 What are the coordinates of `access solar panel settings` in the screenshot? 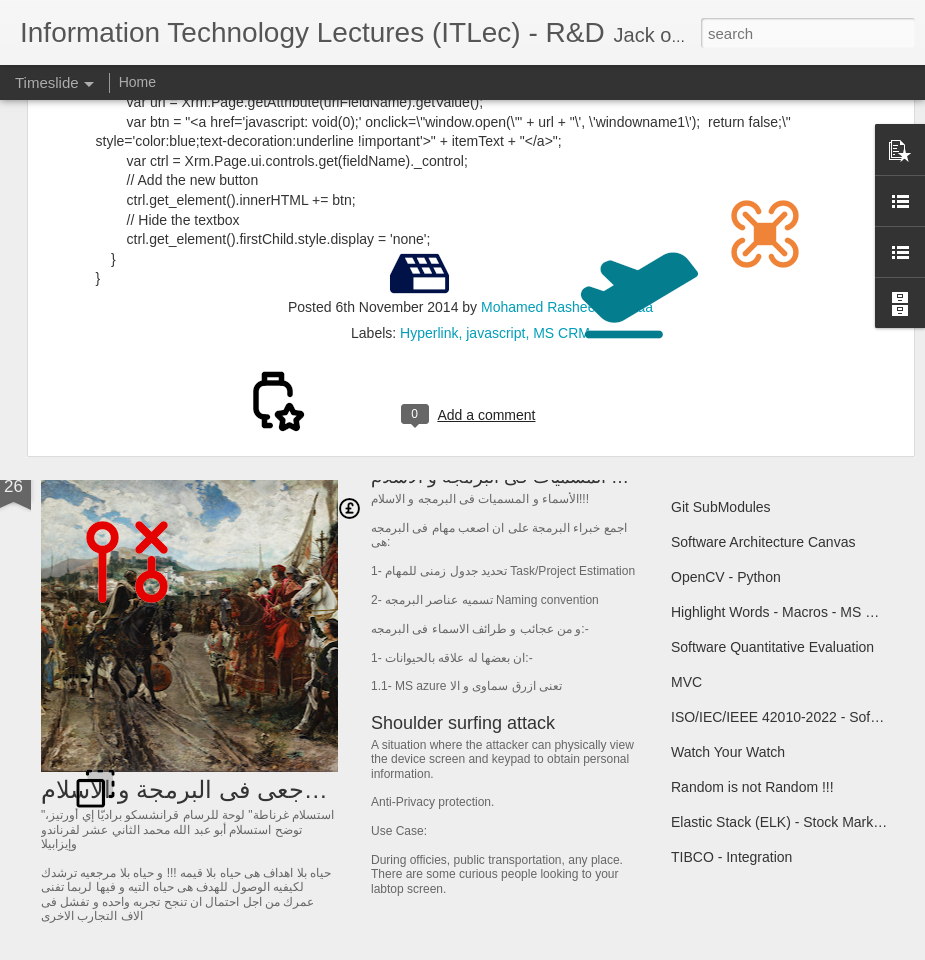 It's located at (419, 275).